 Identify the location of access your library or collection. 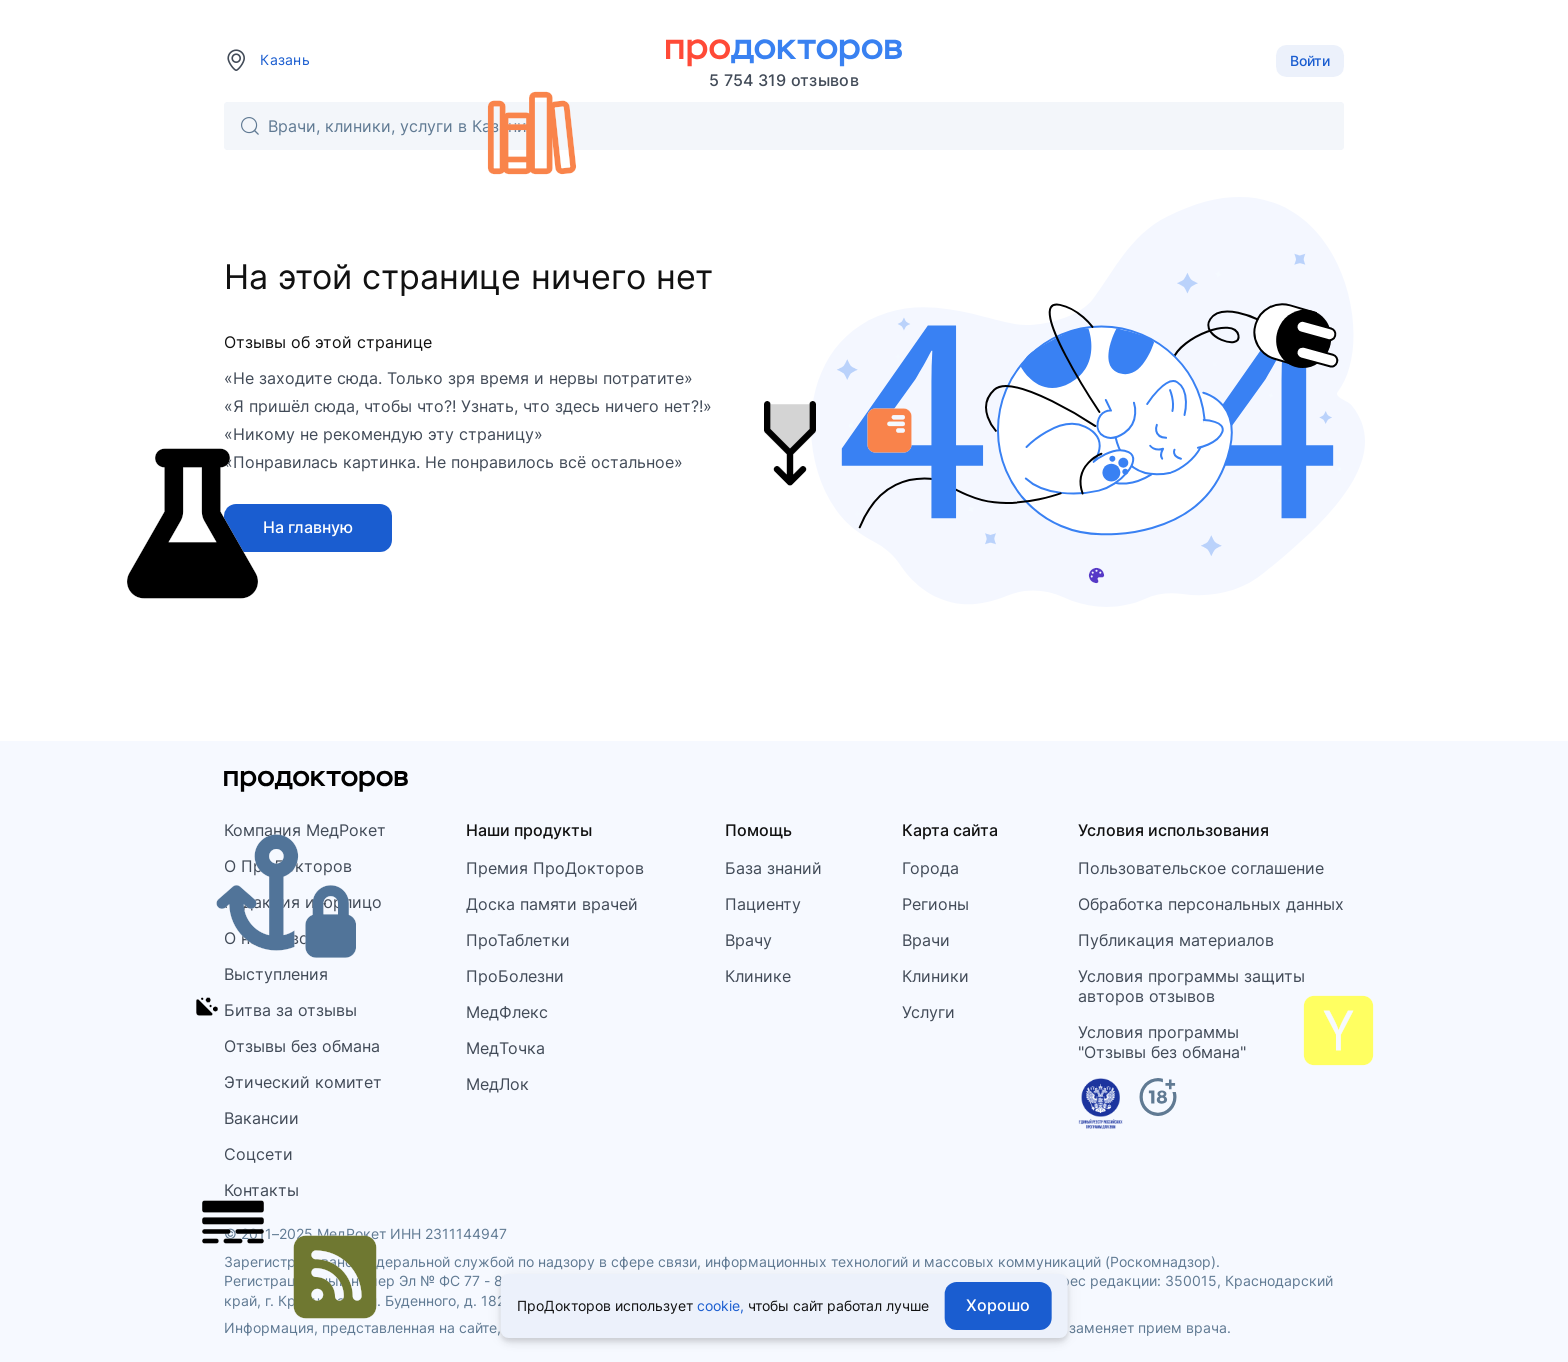
(532, 133).